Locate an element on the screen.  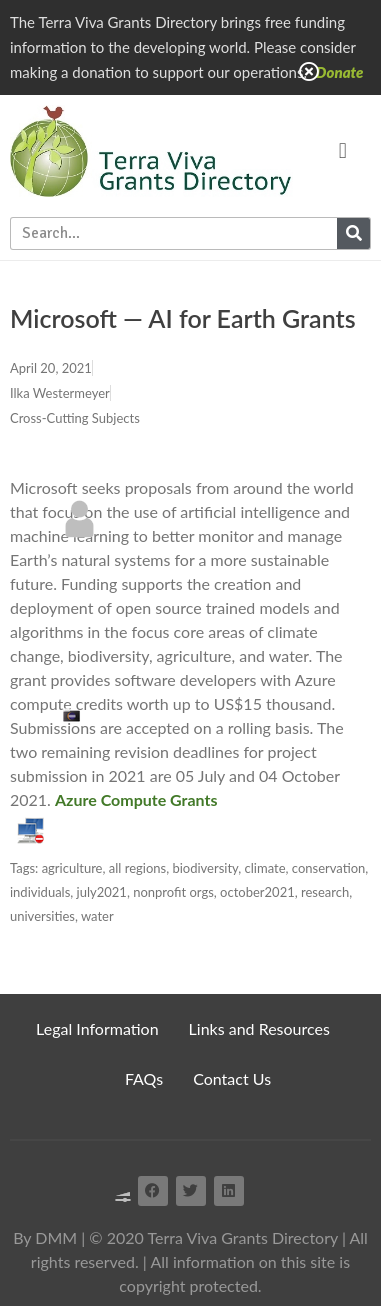
adjust audio or speaker volume is located at coordinates (123, 1197).